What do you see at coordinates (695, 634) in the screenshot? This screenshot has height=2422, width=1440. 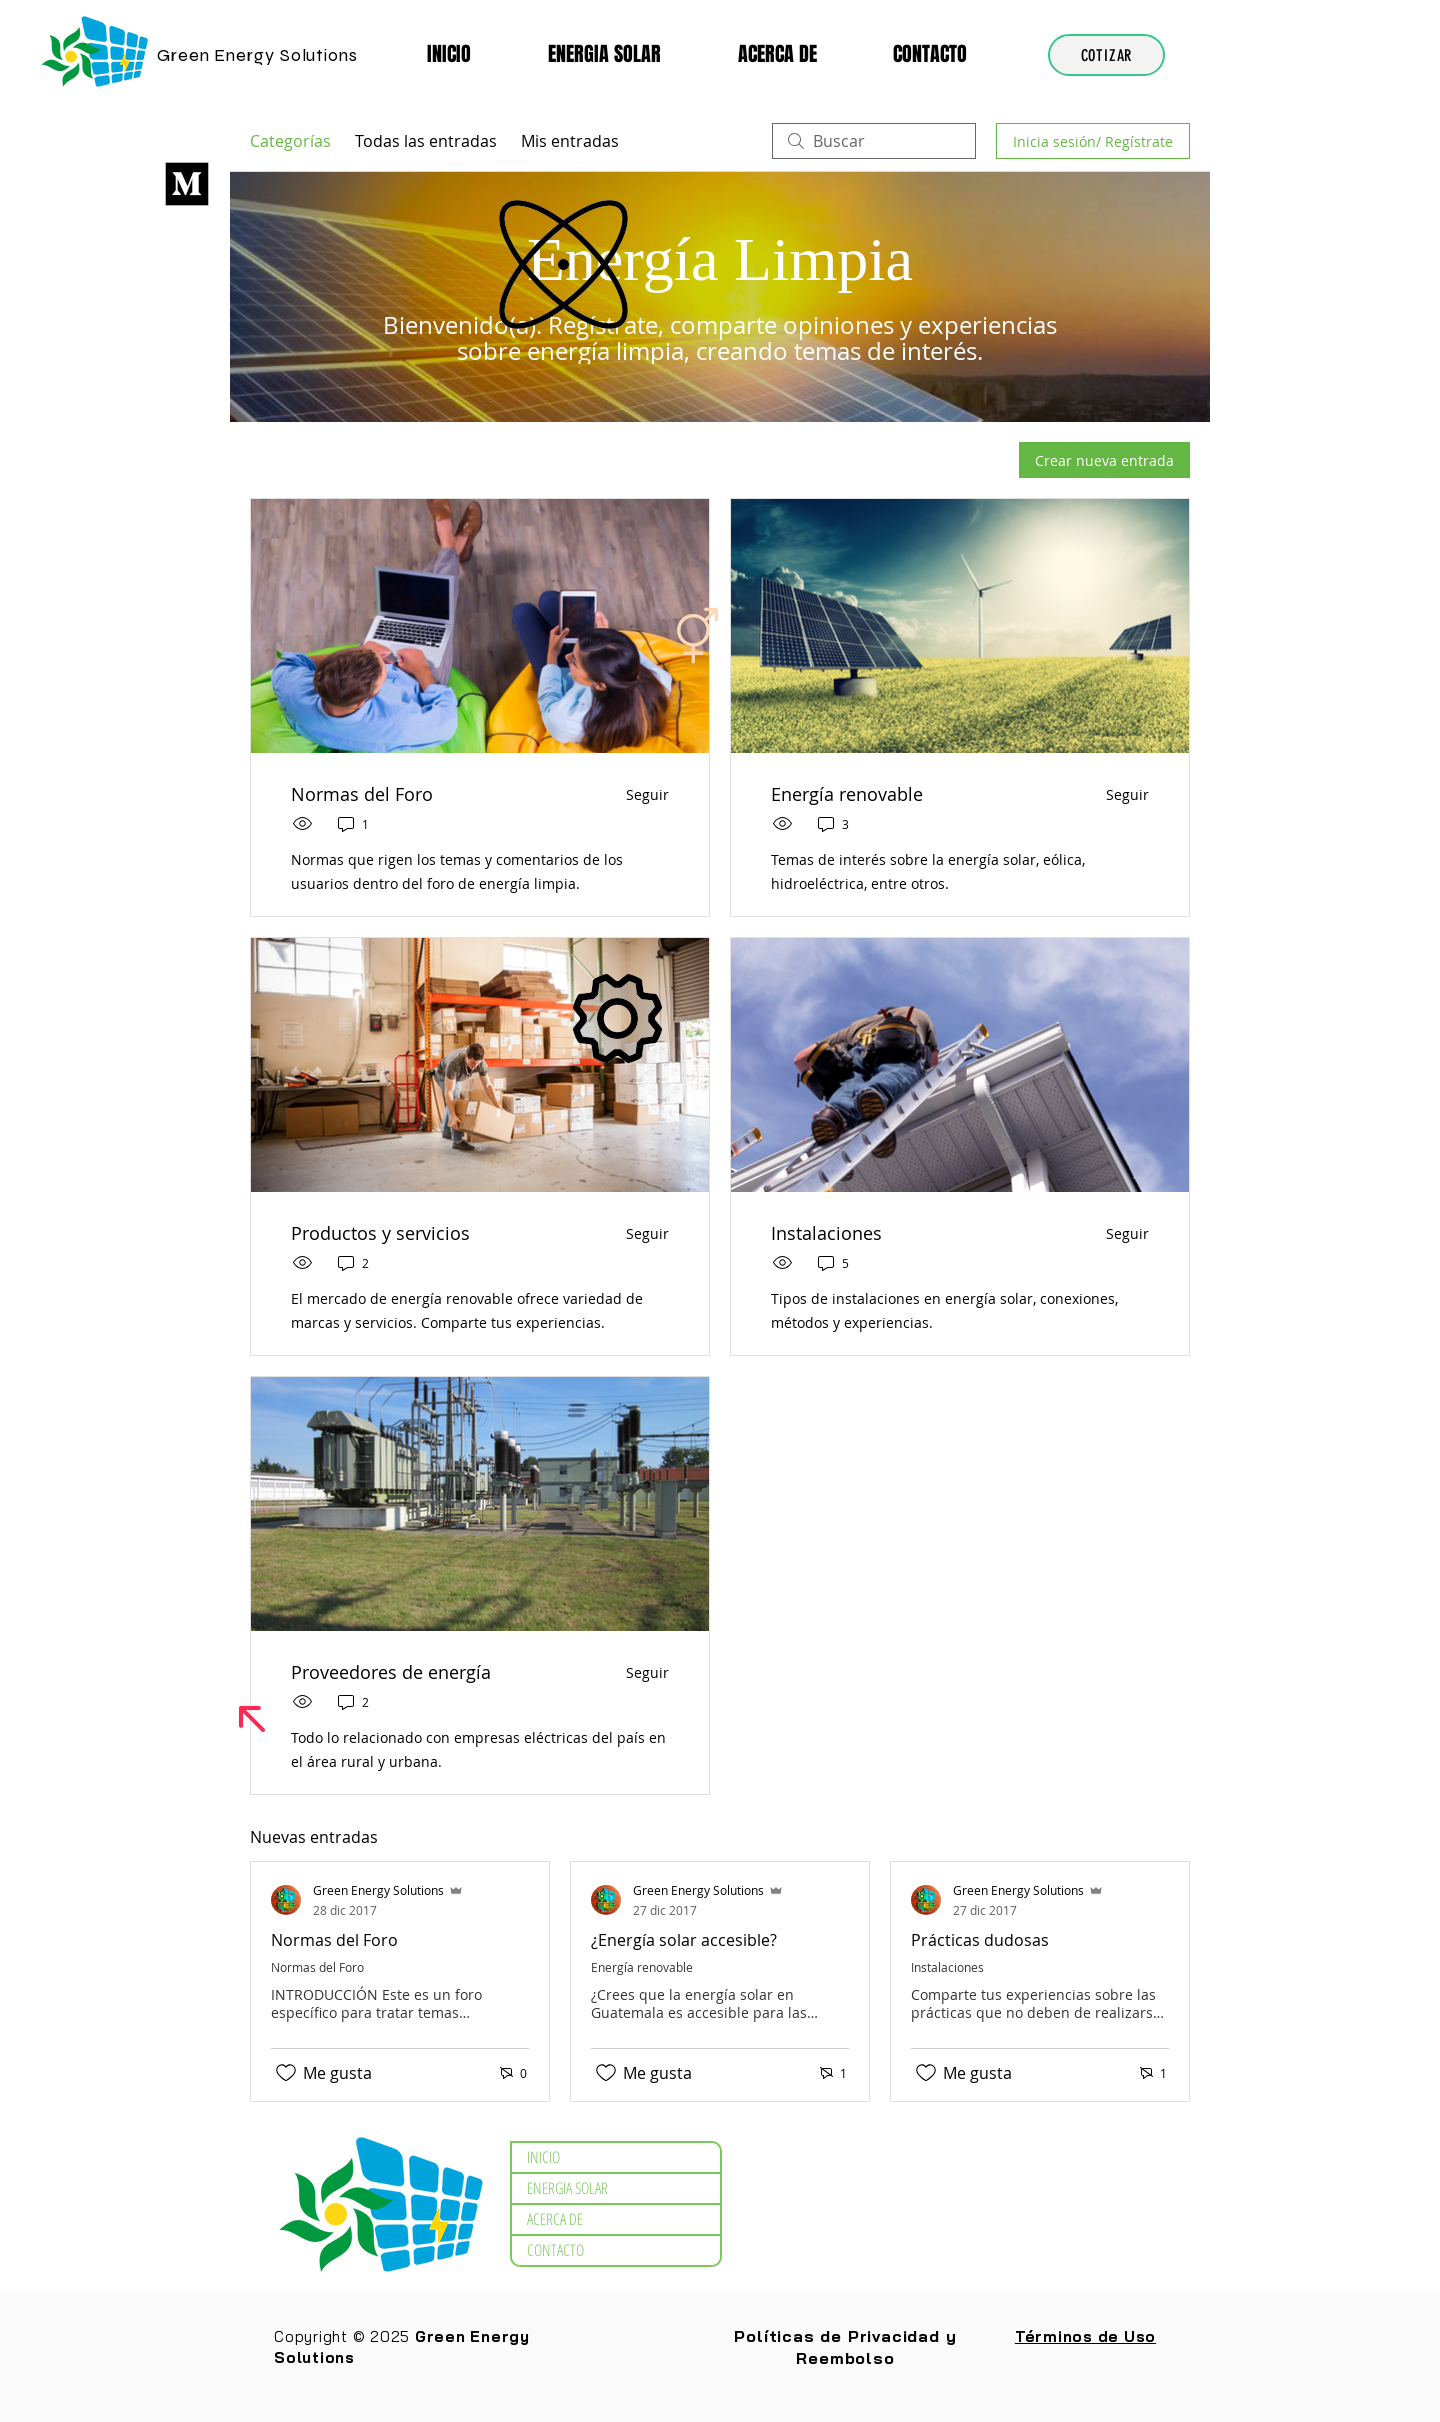 I see `indicates intersex gender identity option` at bounding box center [695, 634].